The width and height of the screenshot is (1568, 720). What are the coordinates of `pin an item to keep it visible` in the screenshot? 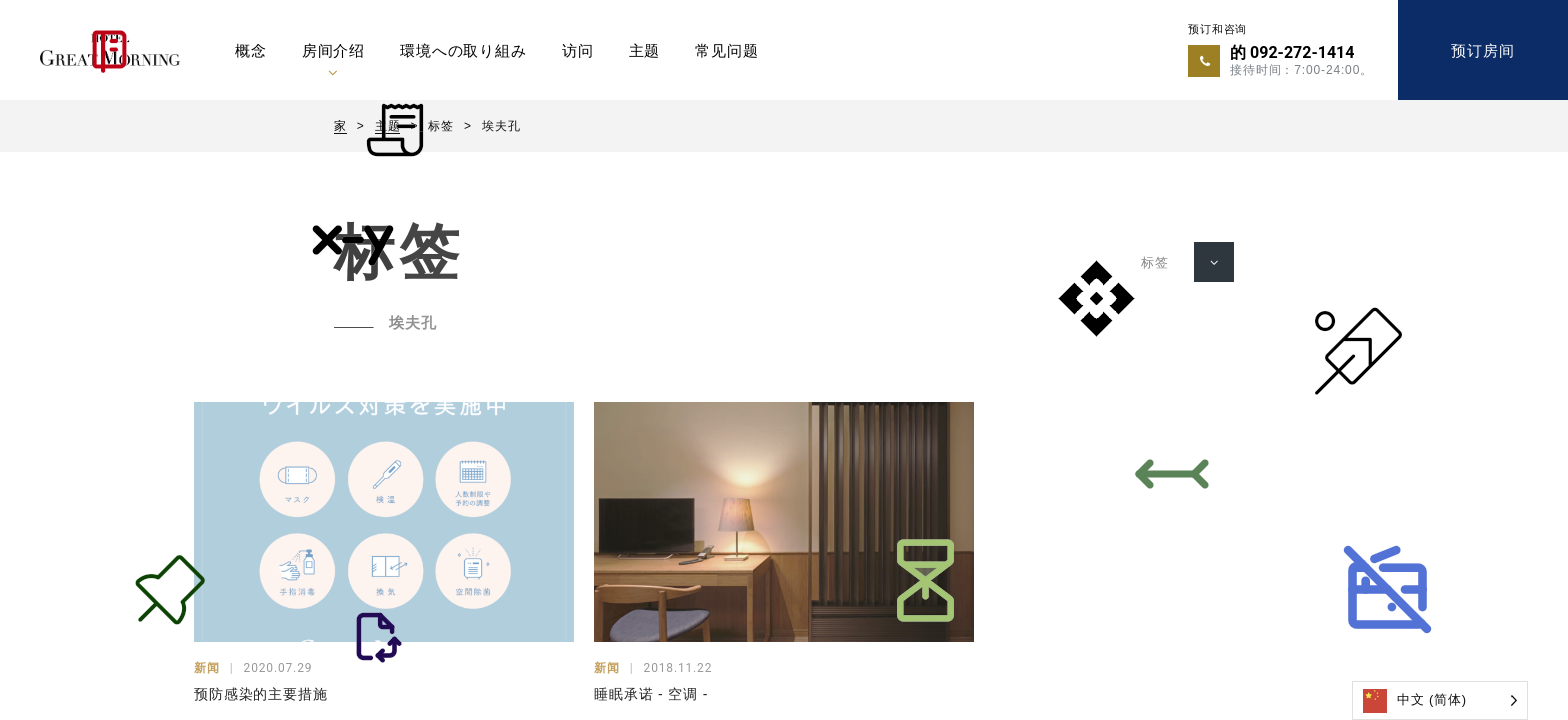 It's located at (167, 592).